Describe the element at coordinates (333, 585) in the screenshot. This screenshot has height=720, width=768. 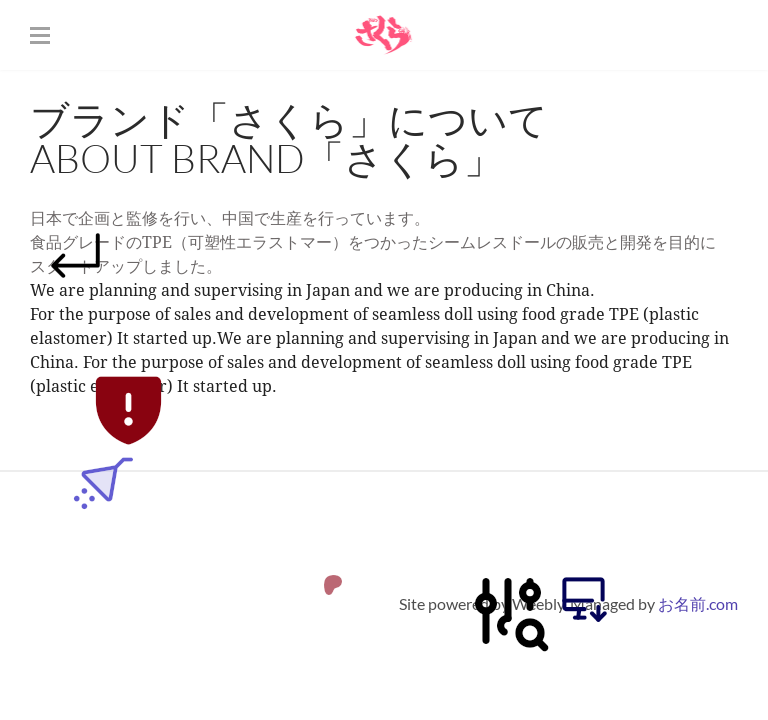
I see `visit patreon page` at that location.